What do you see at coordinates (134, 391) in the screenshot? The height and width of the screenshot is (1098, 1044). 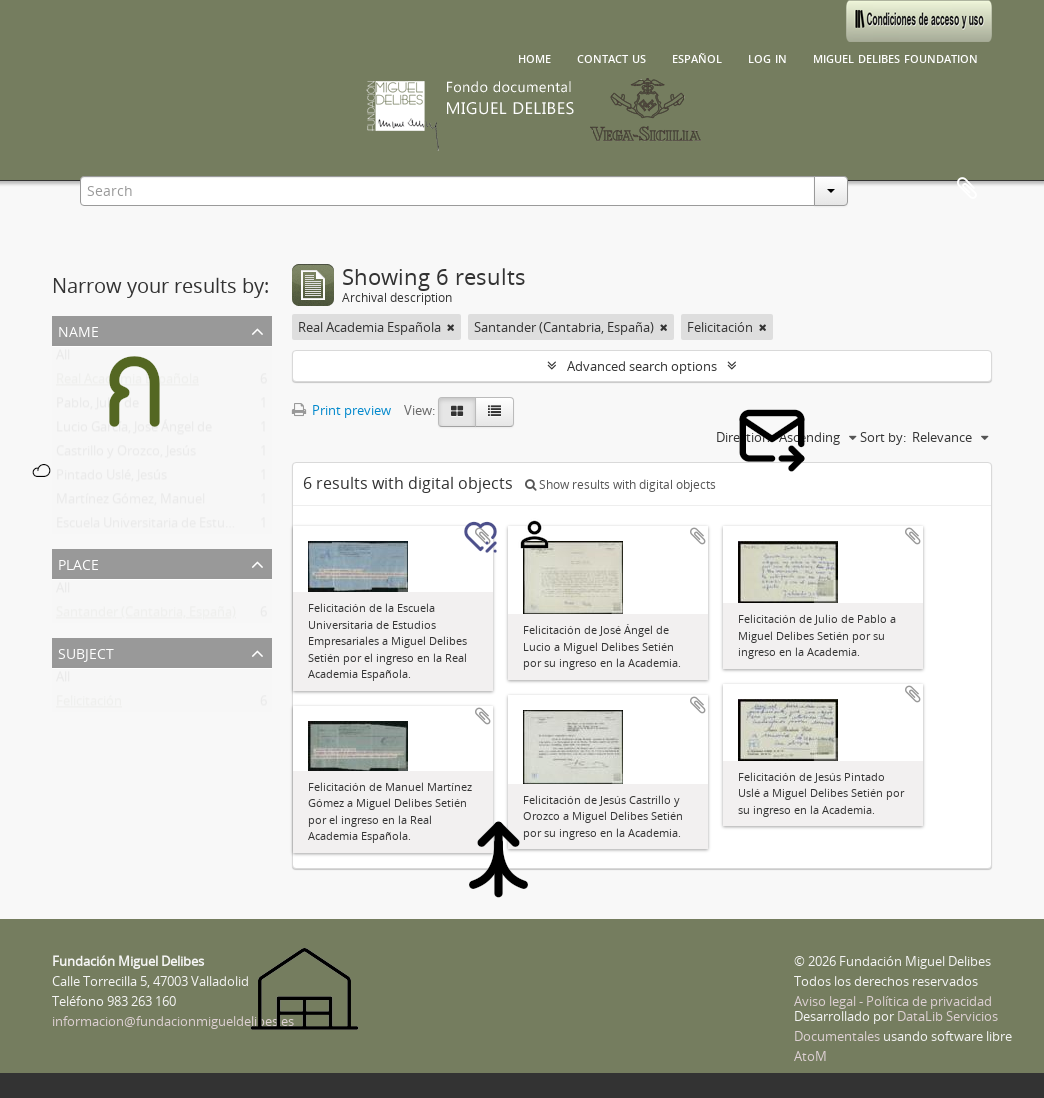 I see `switch to Thai language input` at bounding box center [134, 391].